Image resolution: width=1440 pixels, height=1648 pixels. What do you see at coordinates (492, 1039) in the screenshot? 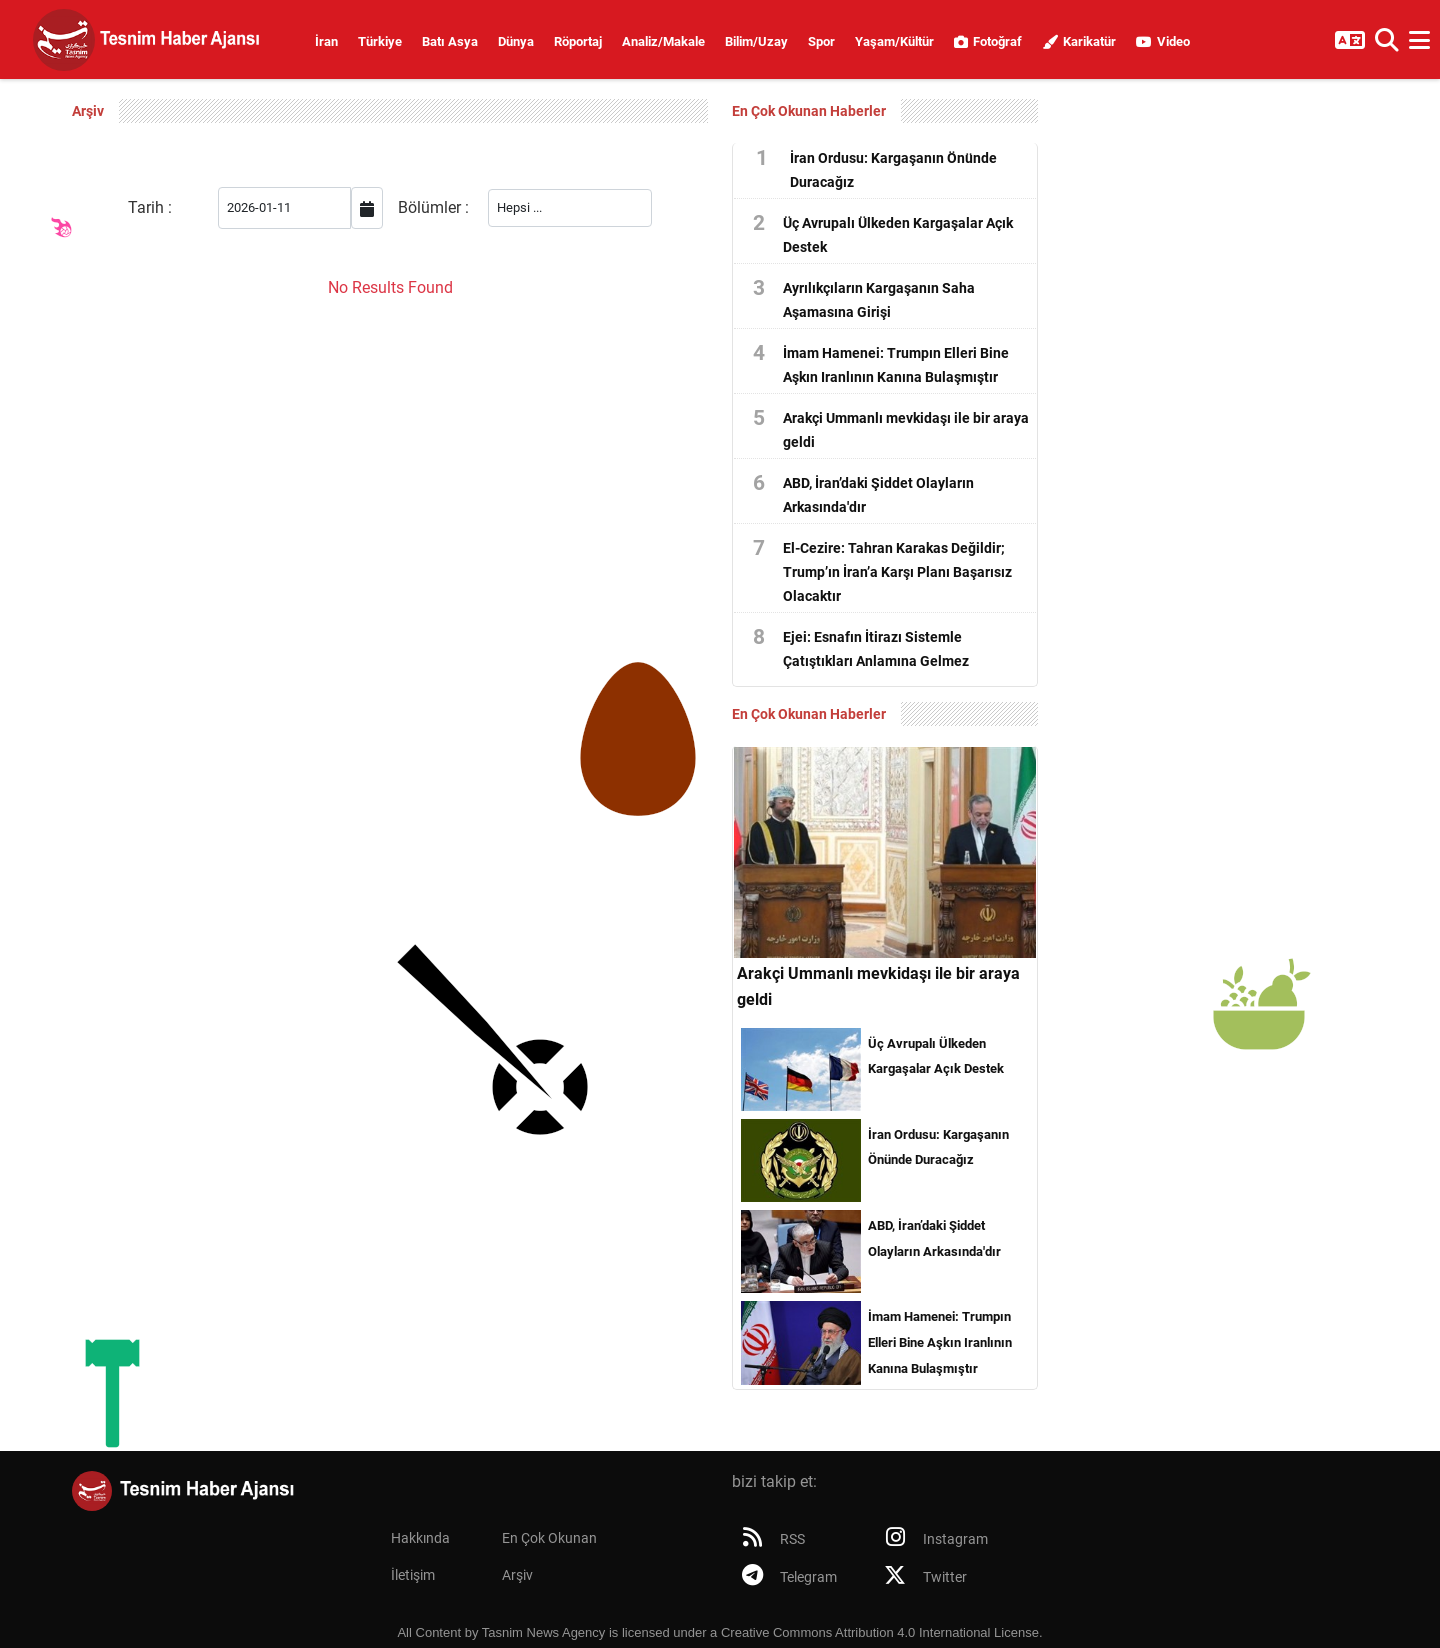
I see `activate laser targeting mode` at bounding box center [492, 1039].